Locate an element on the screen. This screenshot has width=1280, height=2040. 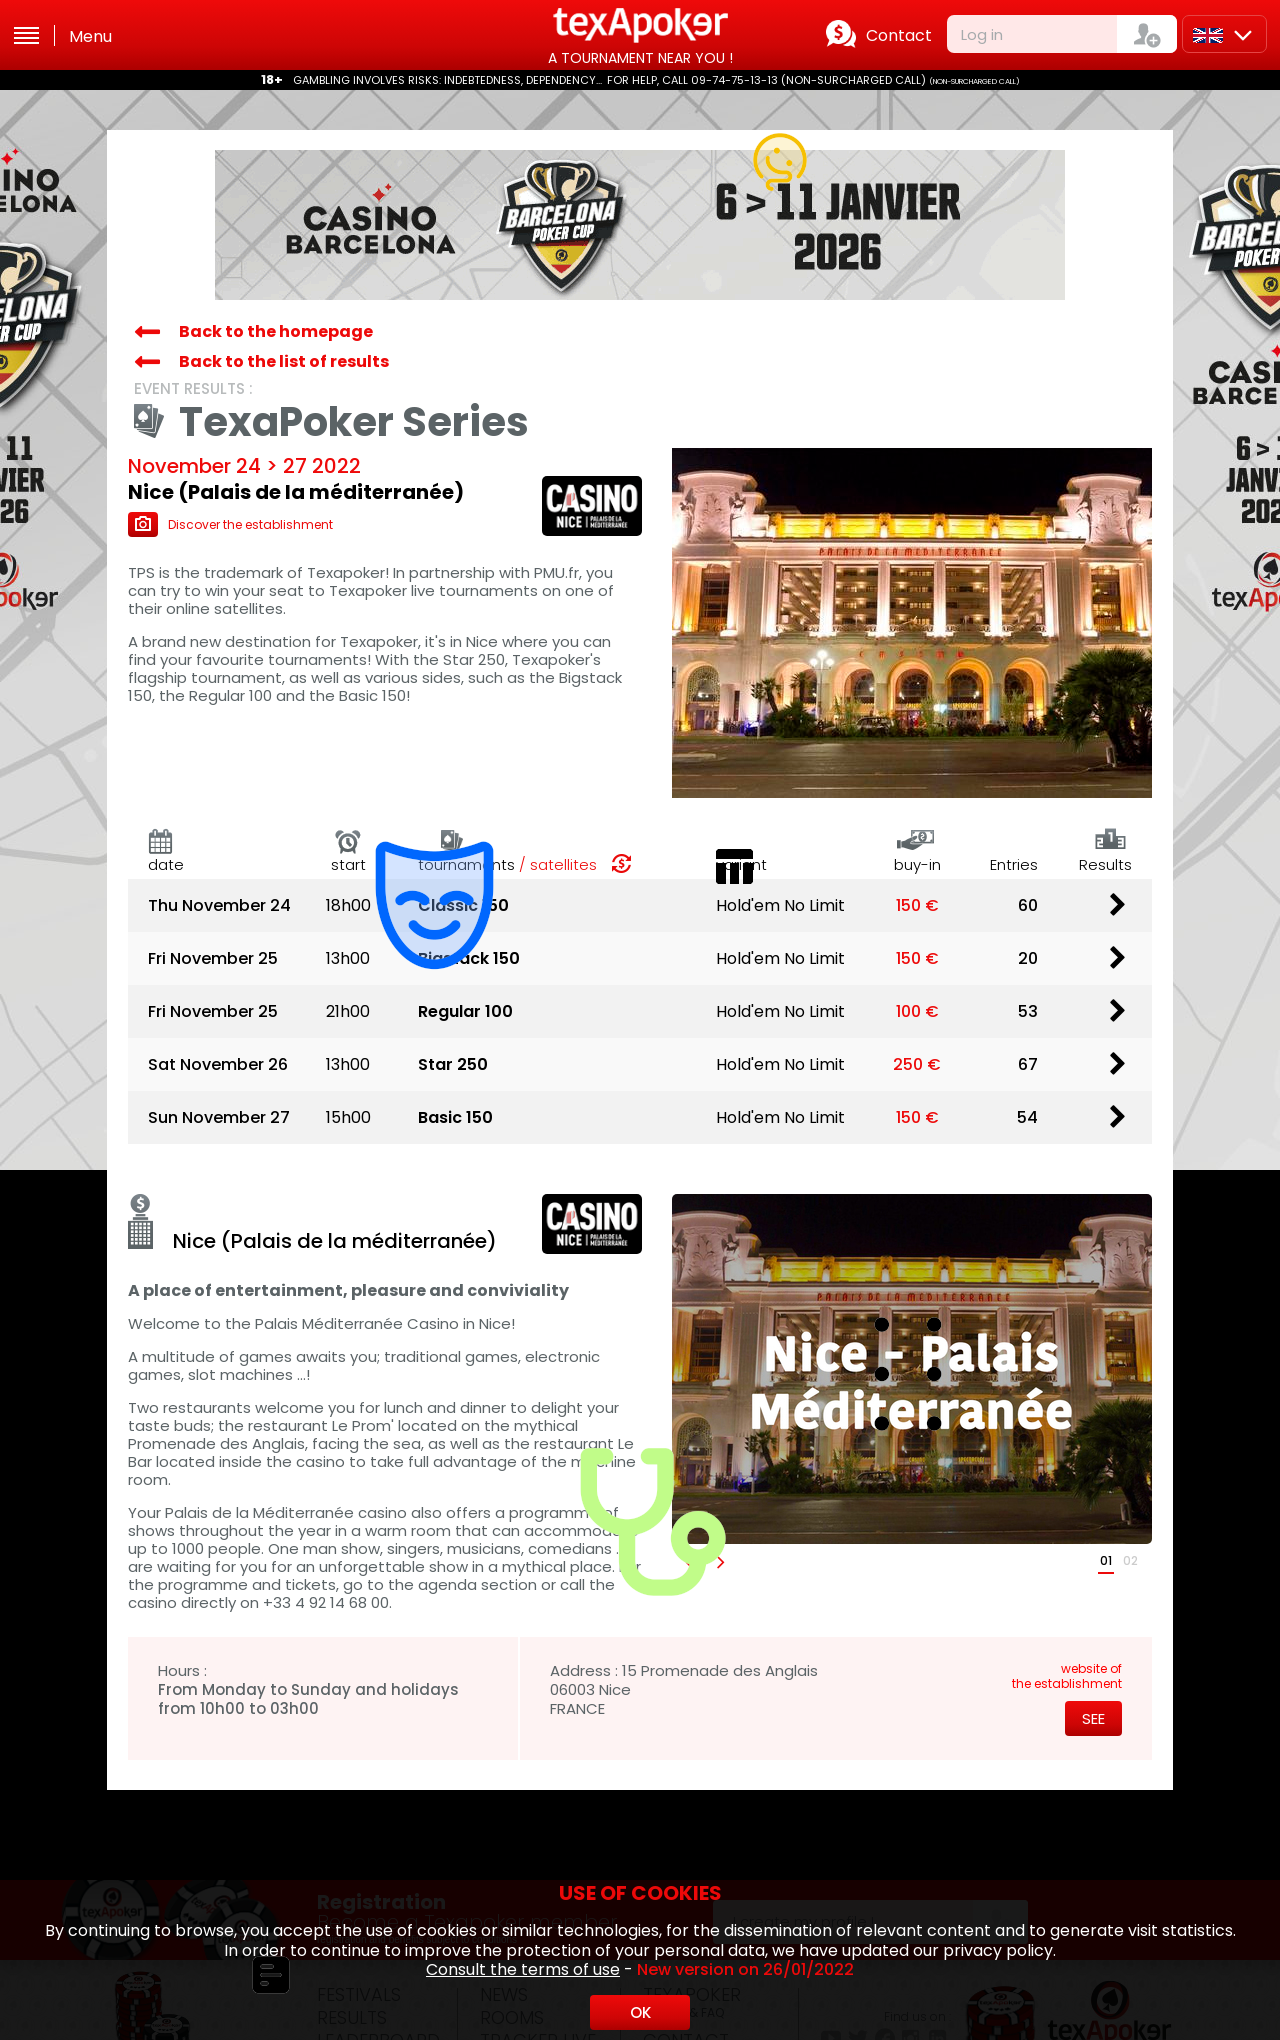
view data in table format is located at coordinates (733, 866).